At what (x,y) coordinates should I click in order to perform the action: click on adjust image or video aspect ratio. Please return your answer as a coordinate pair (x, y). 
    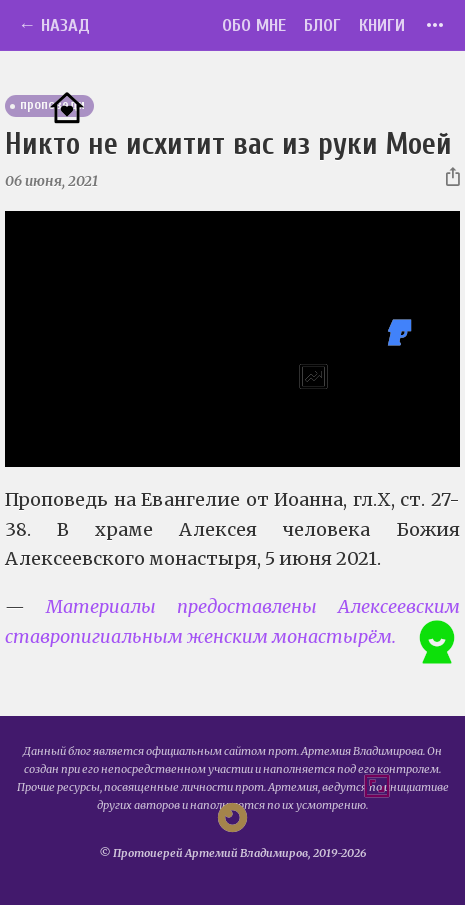
    Looking at the image, I should click on (377, 786).